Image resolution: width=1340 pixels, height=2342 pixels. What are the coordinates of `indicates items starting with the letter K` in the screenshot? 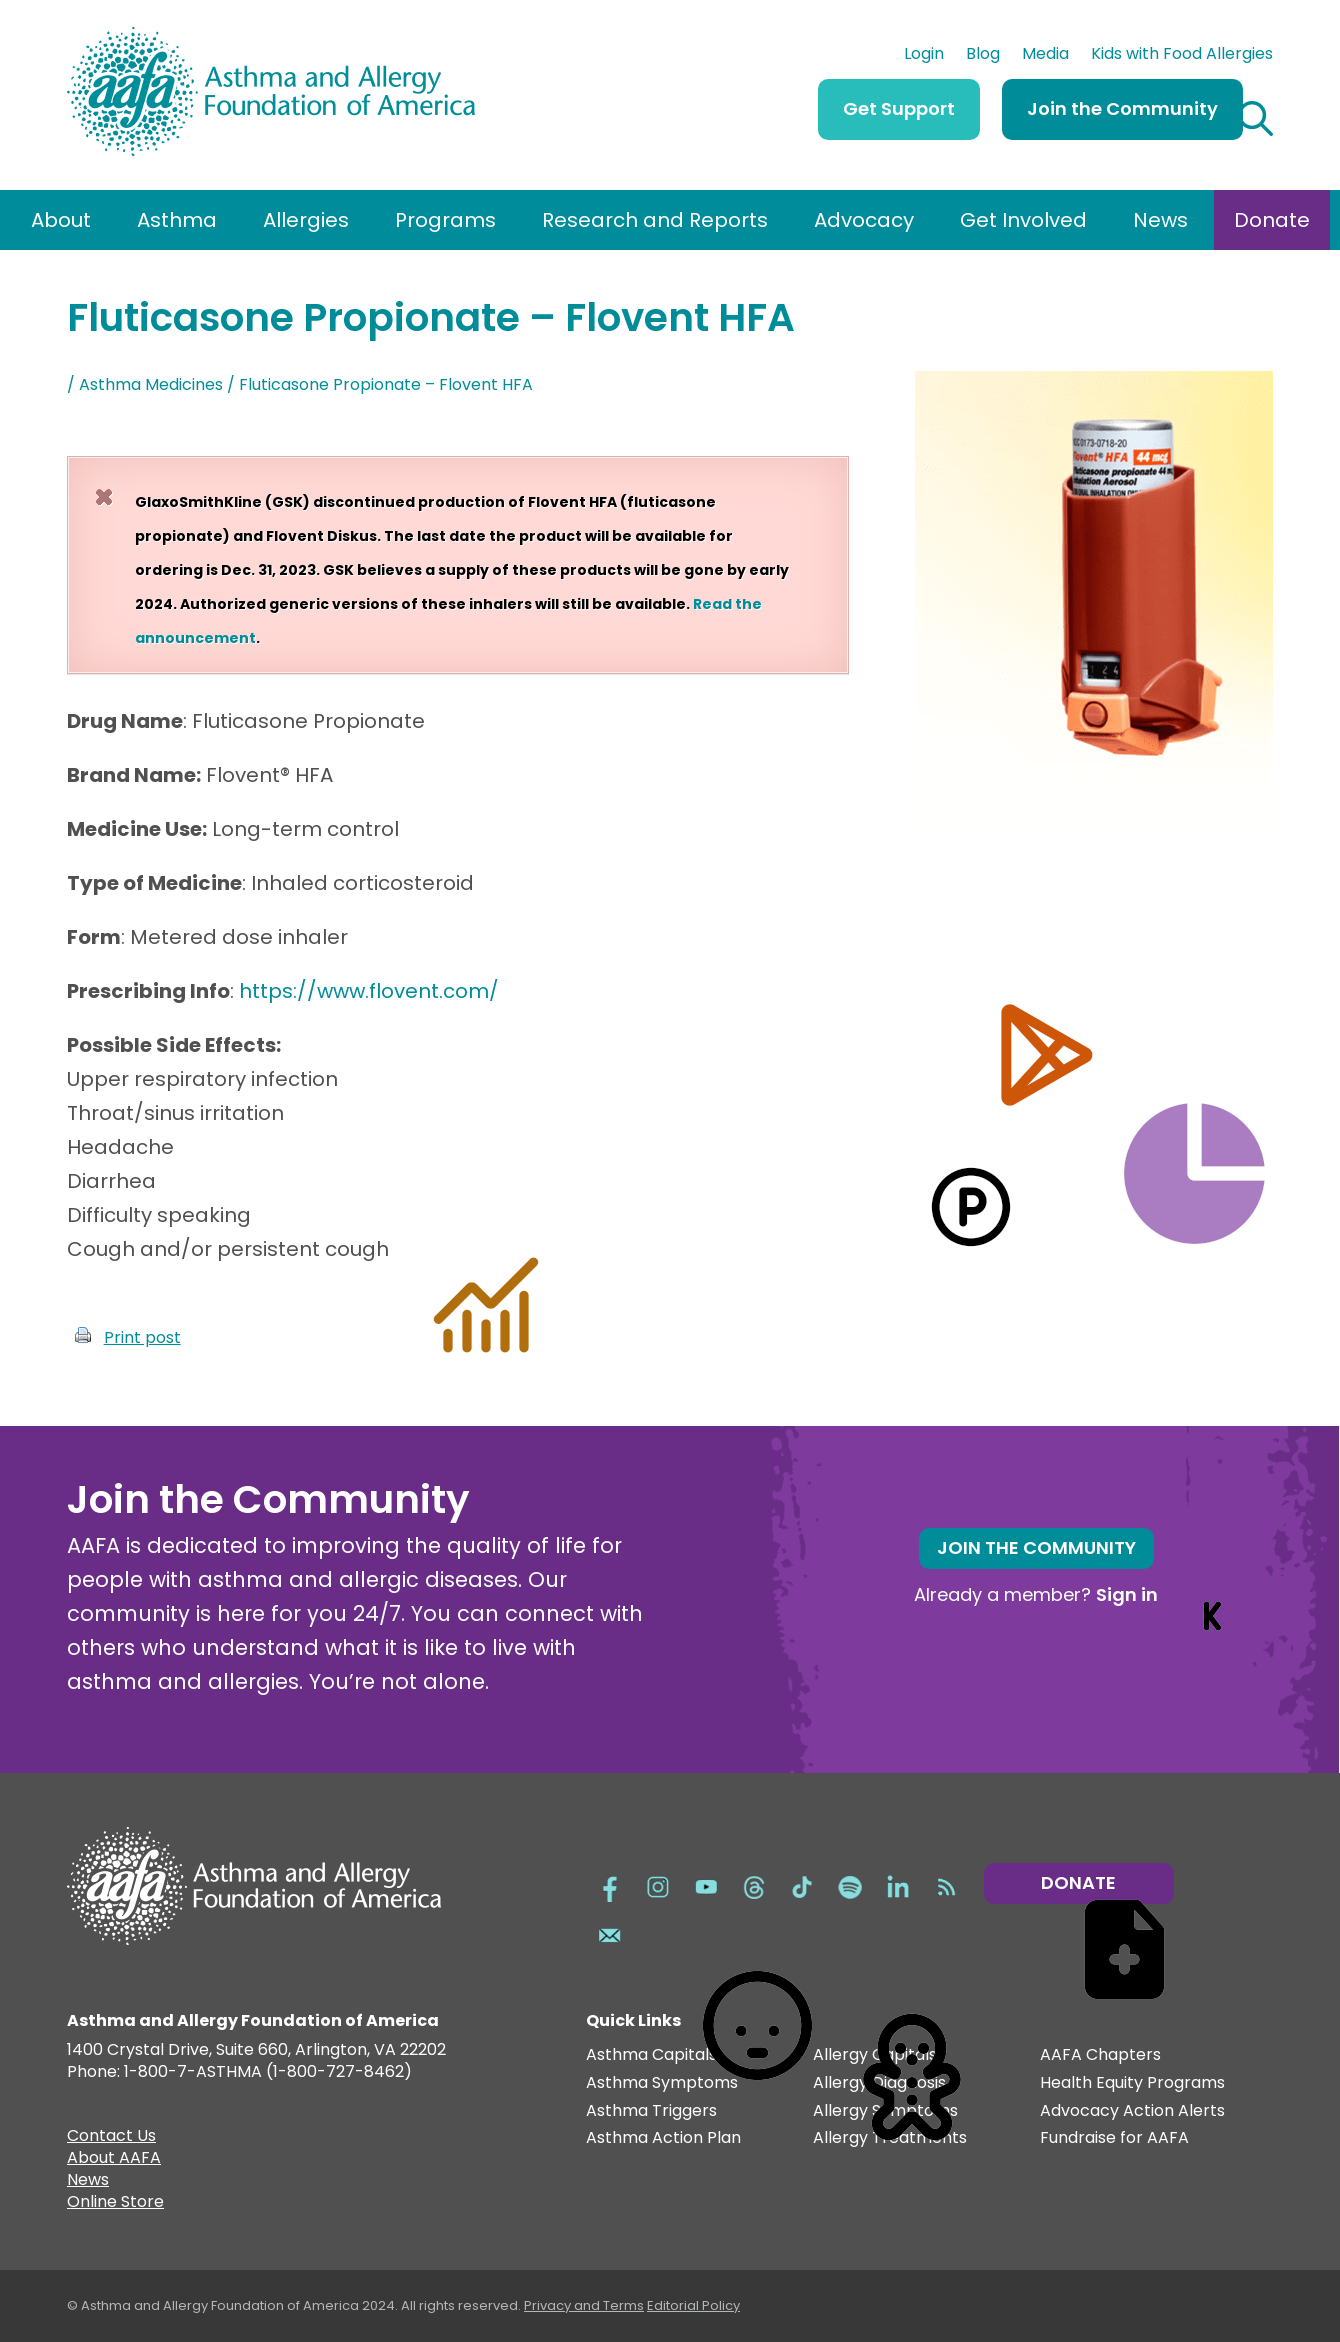 It's located at (1211, 1616).